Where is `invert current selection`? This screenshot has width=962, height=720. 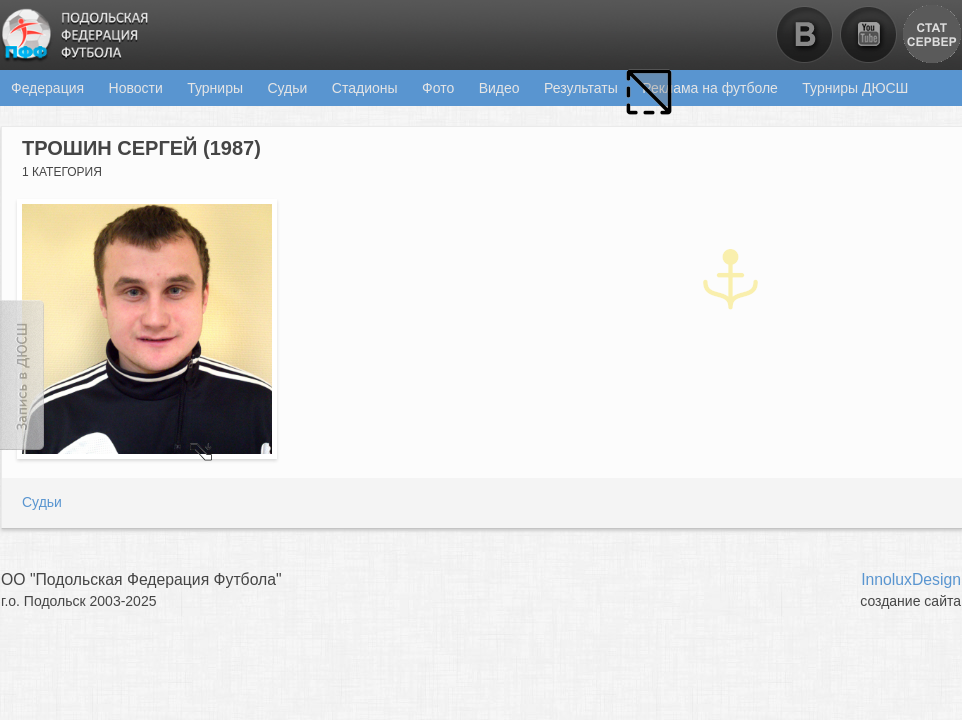 invert current selection is located at coordinates (649, 92).